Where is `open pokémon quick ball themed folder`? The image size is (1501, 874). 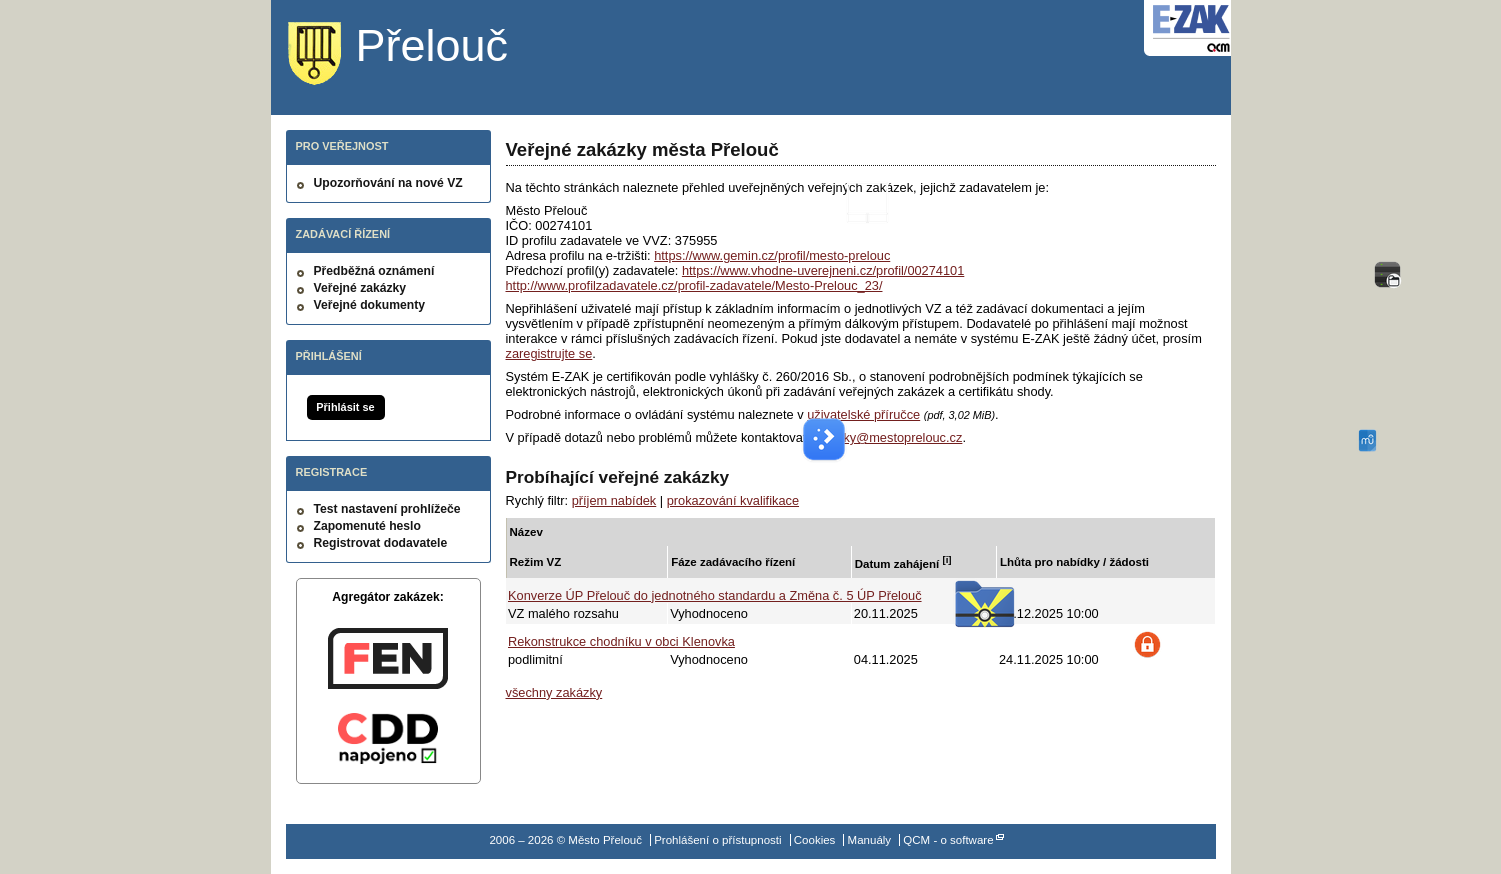
open pokémon quick ball themed folder is located at coordinates (984, 605).